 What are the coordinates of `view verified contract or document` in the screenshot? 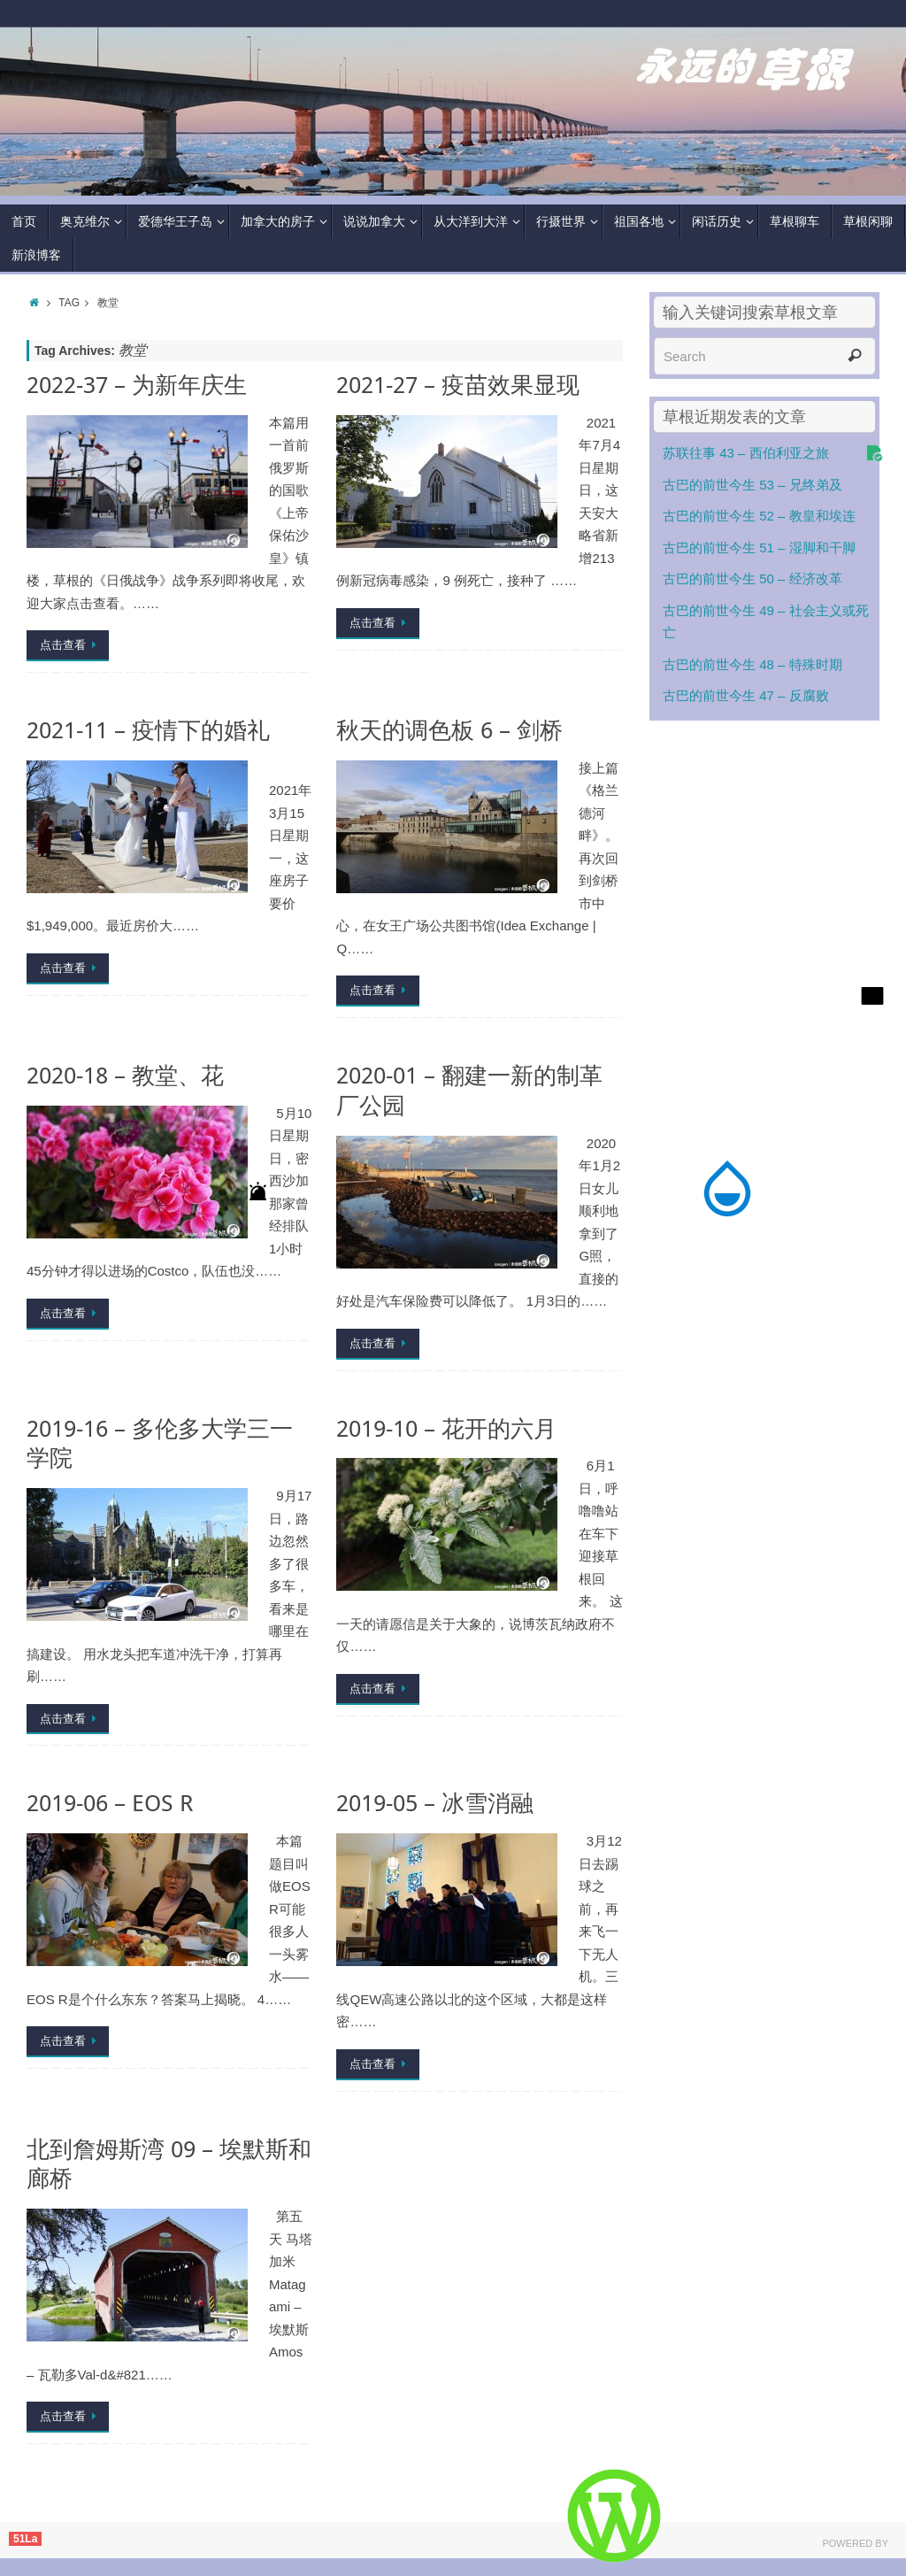 It's located at (873, 452).